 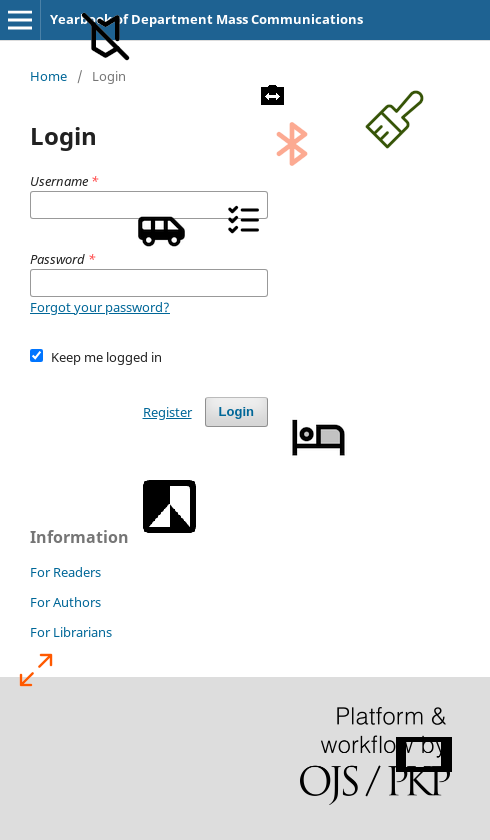 What do you see at coordinates (161, 231) in the screenshot?
I see `access airport shuttle services` at bounding box center [161, 231].